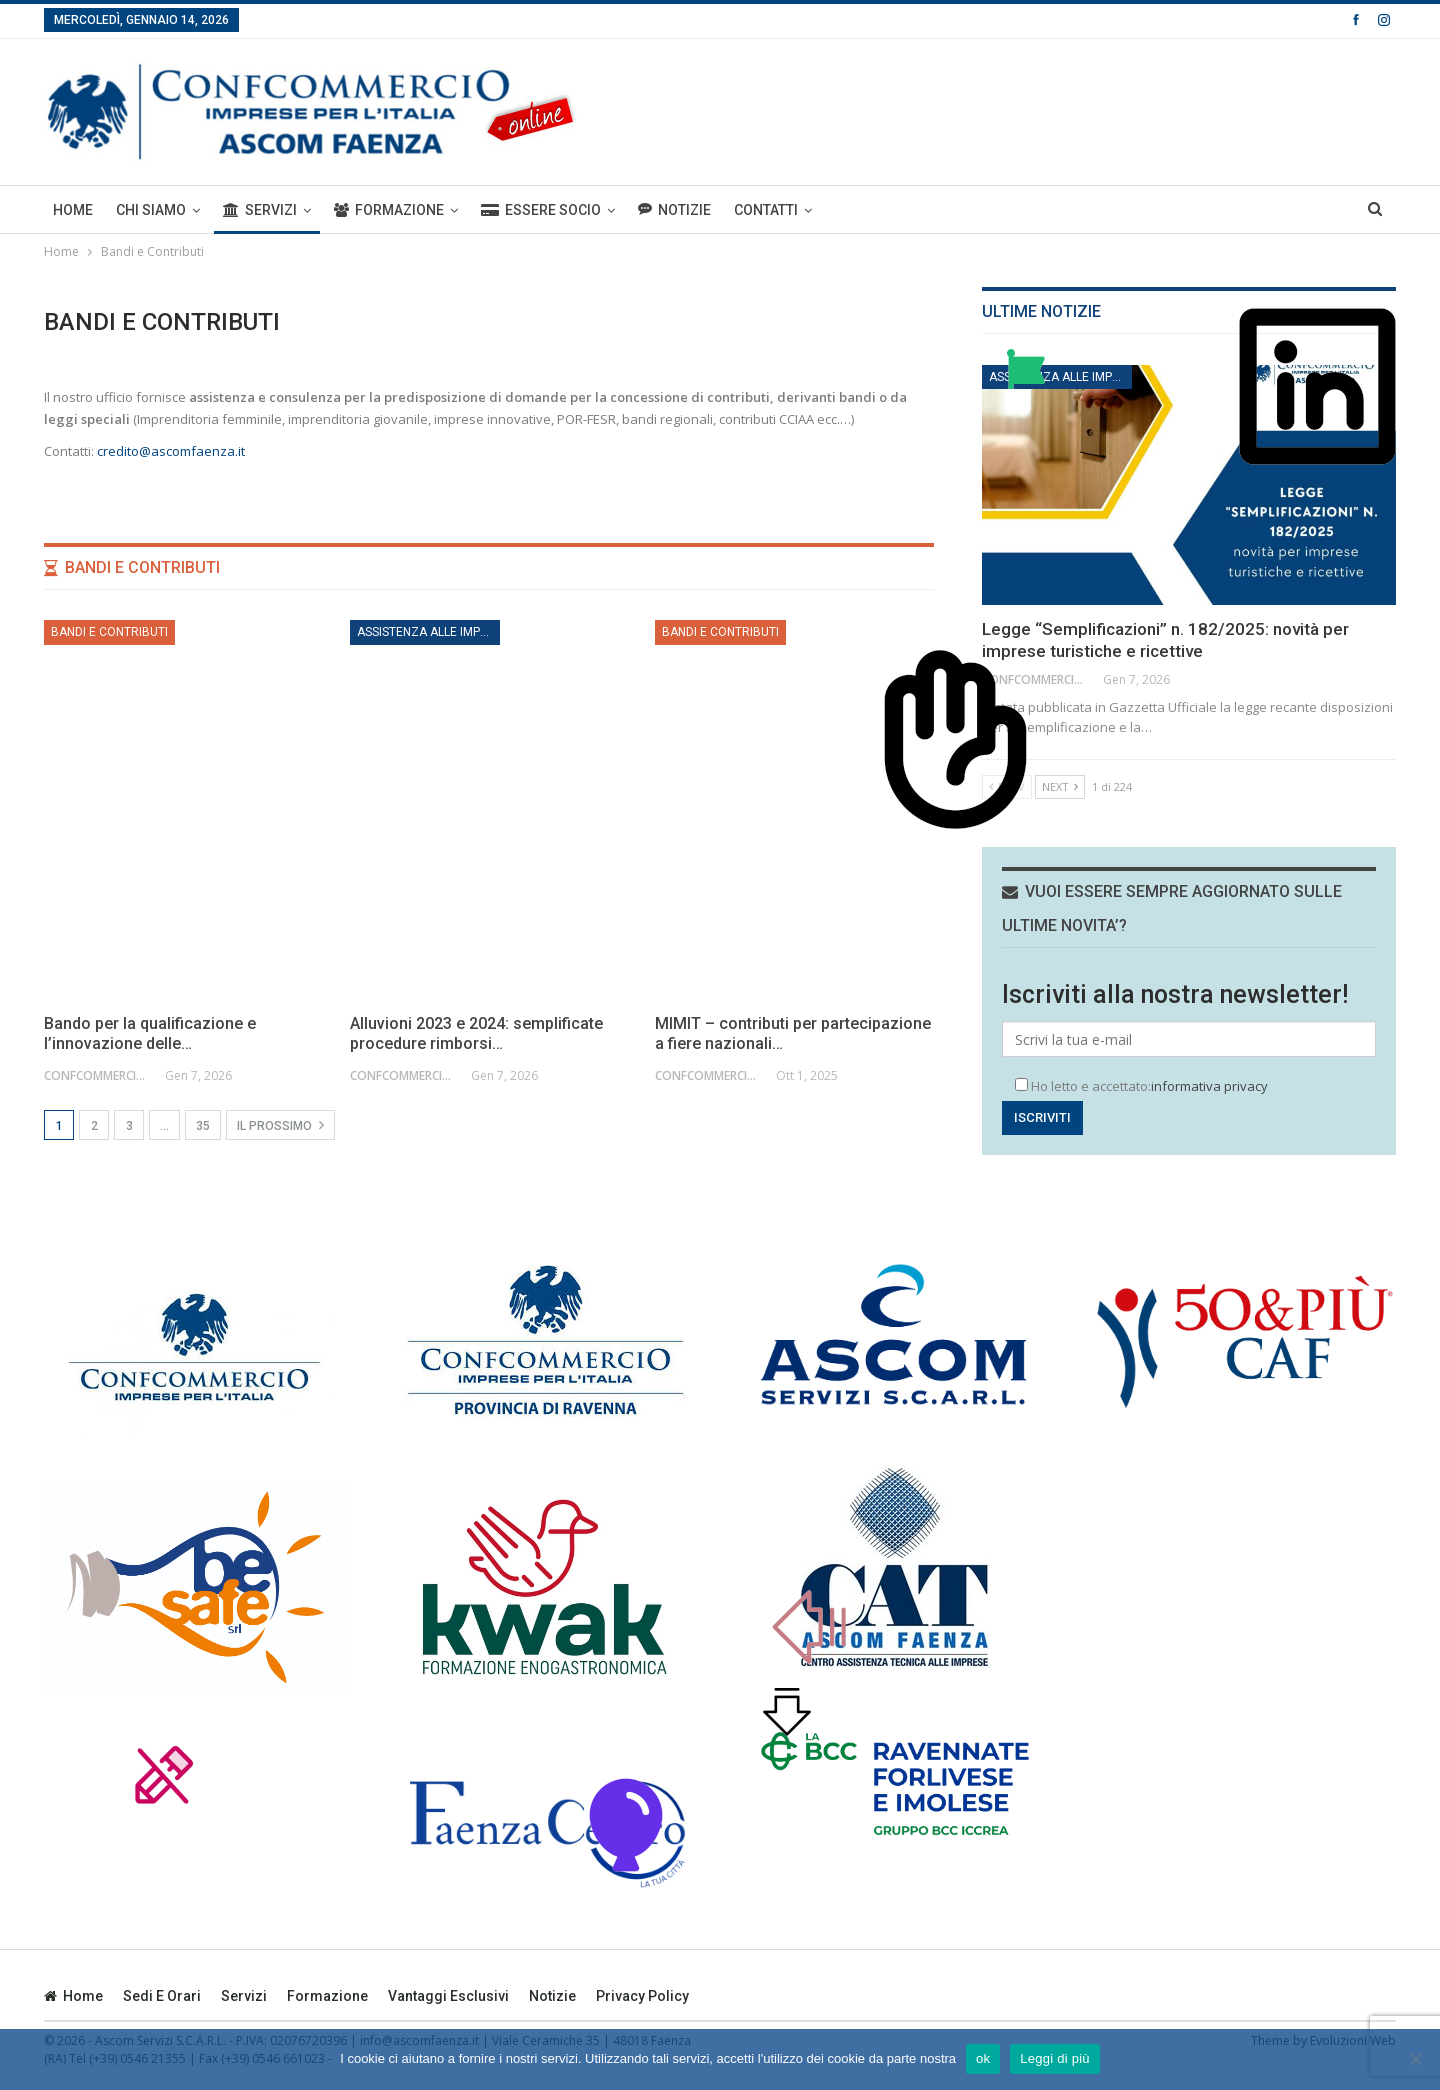 The height and width of the screenshot is (2090, 1440). I want to click on download a file or content, so click(787, 1710).